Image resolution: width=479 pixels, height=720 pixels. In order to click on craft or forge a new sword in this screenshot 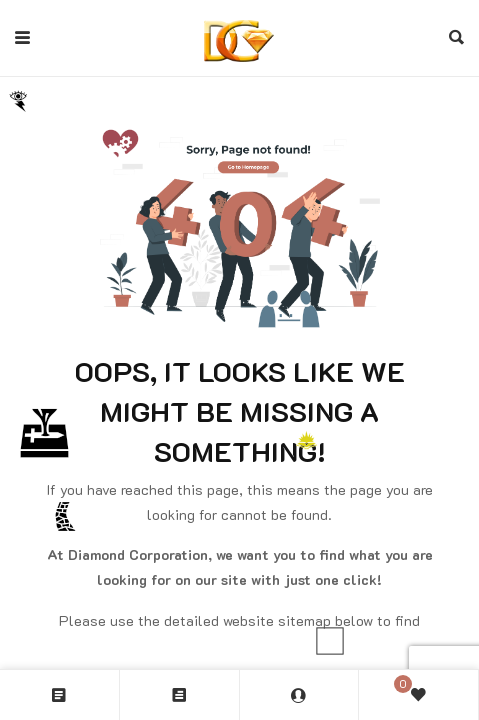, I will do `click(44, 433)`.